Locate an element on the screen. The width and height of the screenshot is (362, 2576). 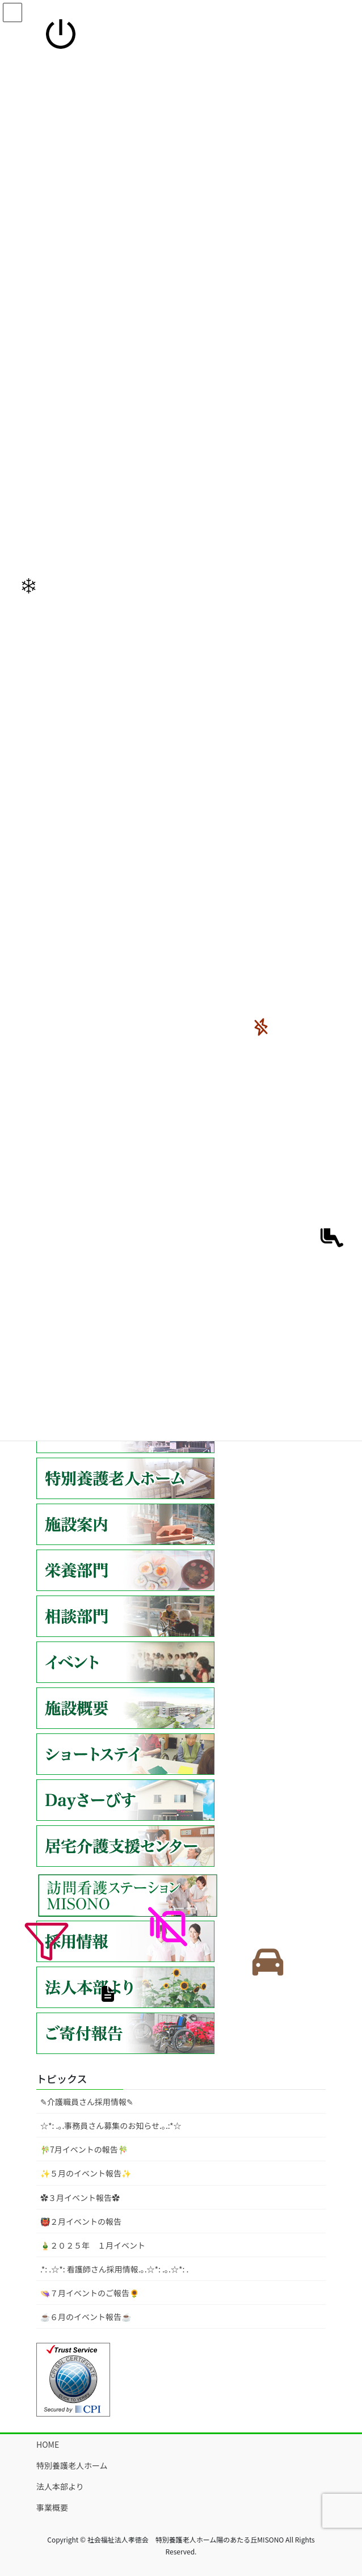
turn off or shut down the device is located at coordinates (61, 34).